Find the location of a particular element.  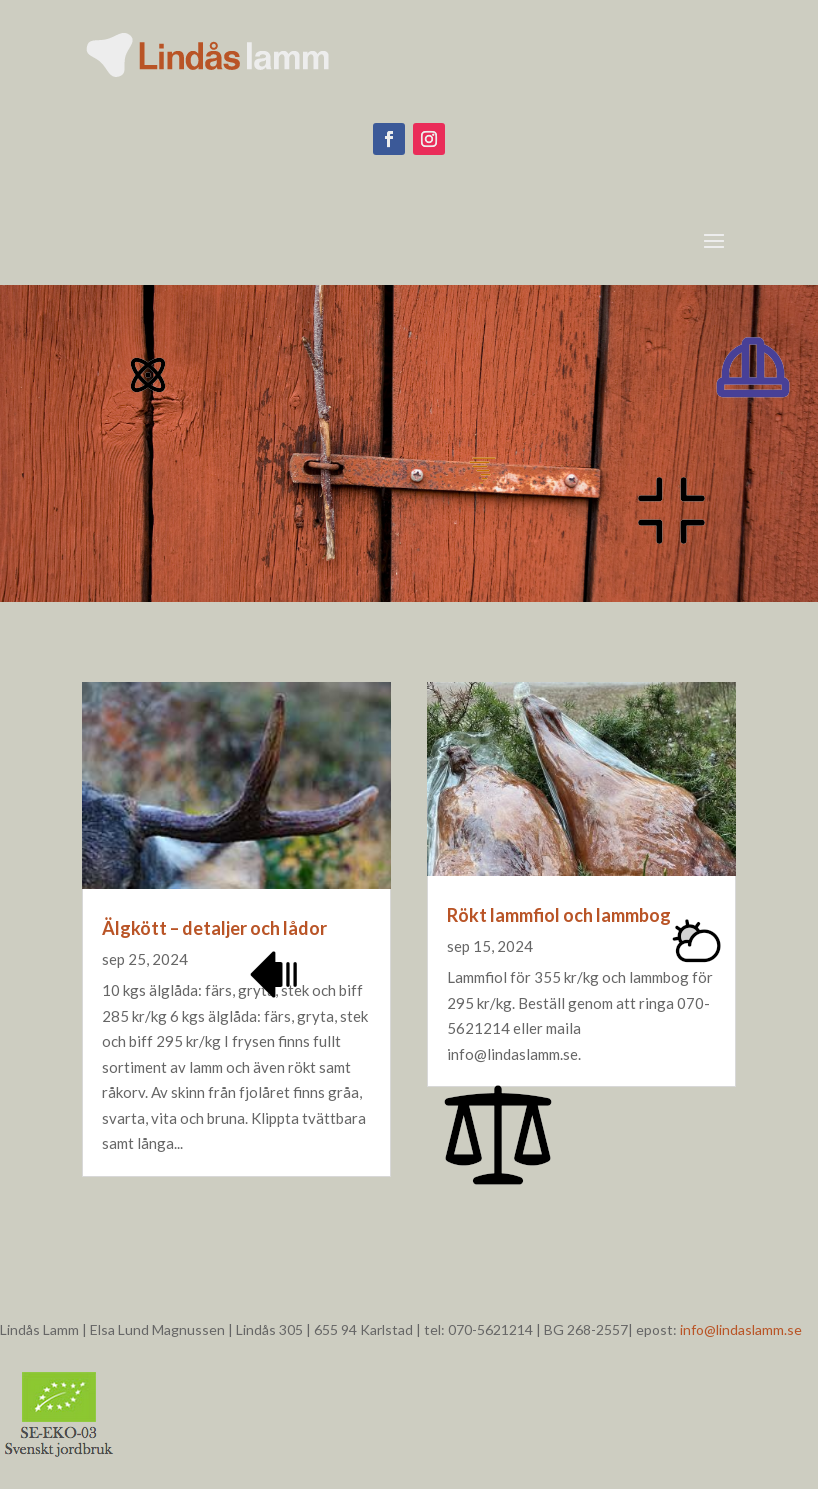

access construction or work site settings is located at coordinates (753, 371).